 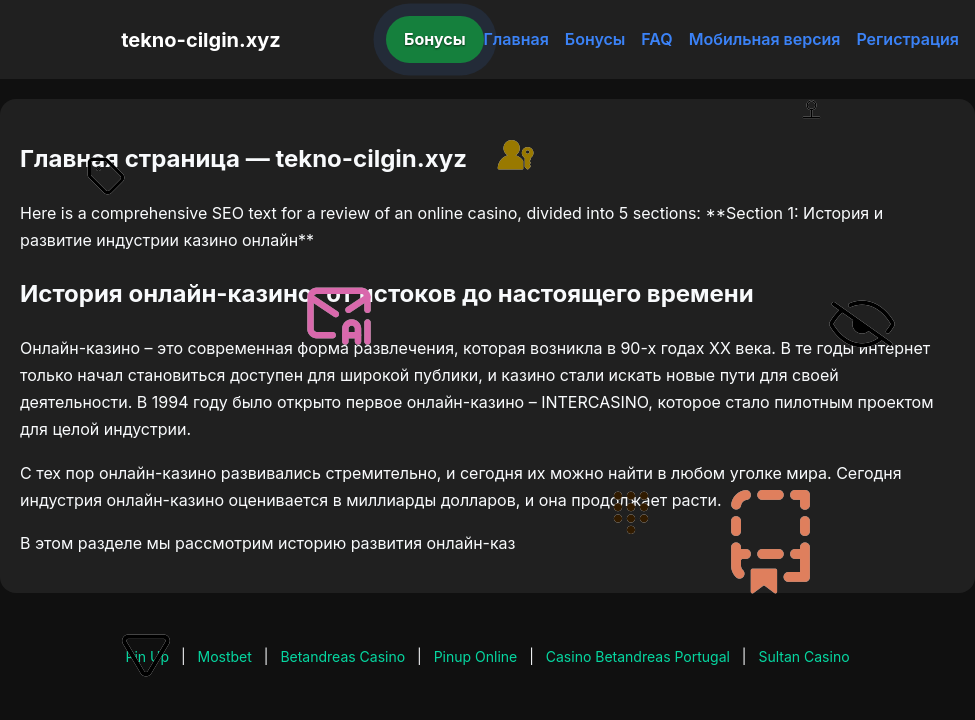 What do you see at coordinates (339, 313) in the screenshot?
I see `access AI-powered email features` at bounding box center [339, 313].